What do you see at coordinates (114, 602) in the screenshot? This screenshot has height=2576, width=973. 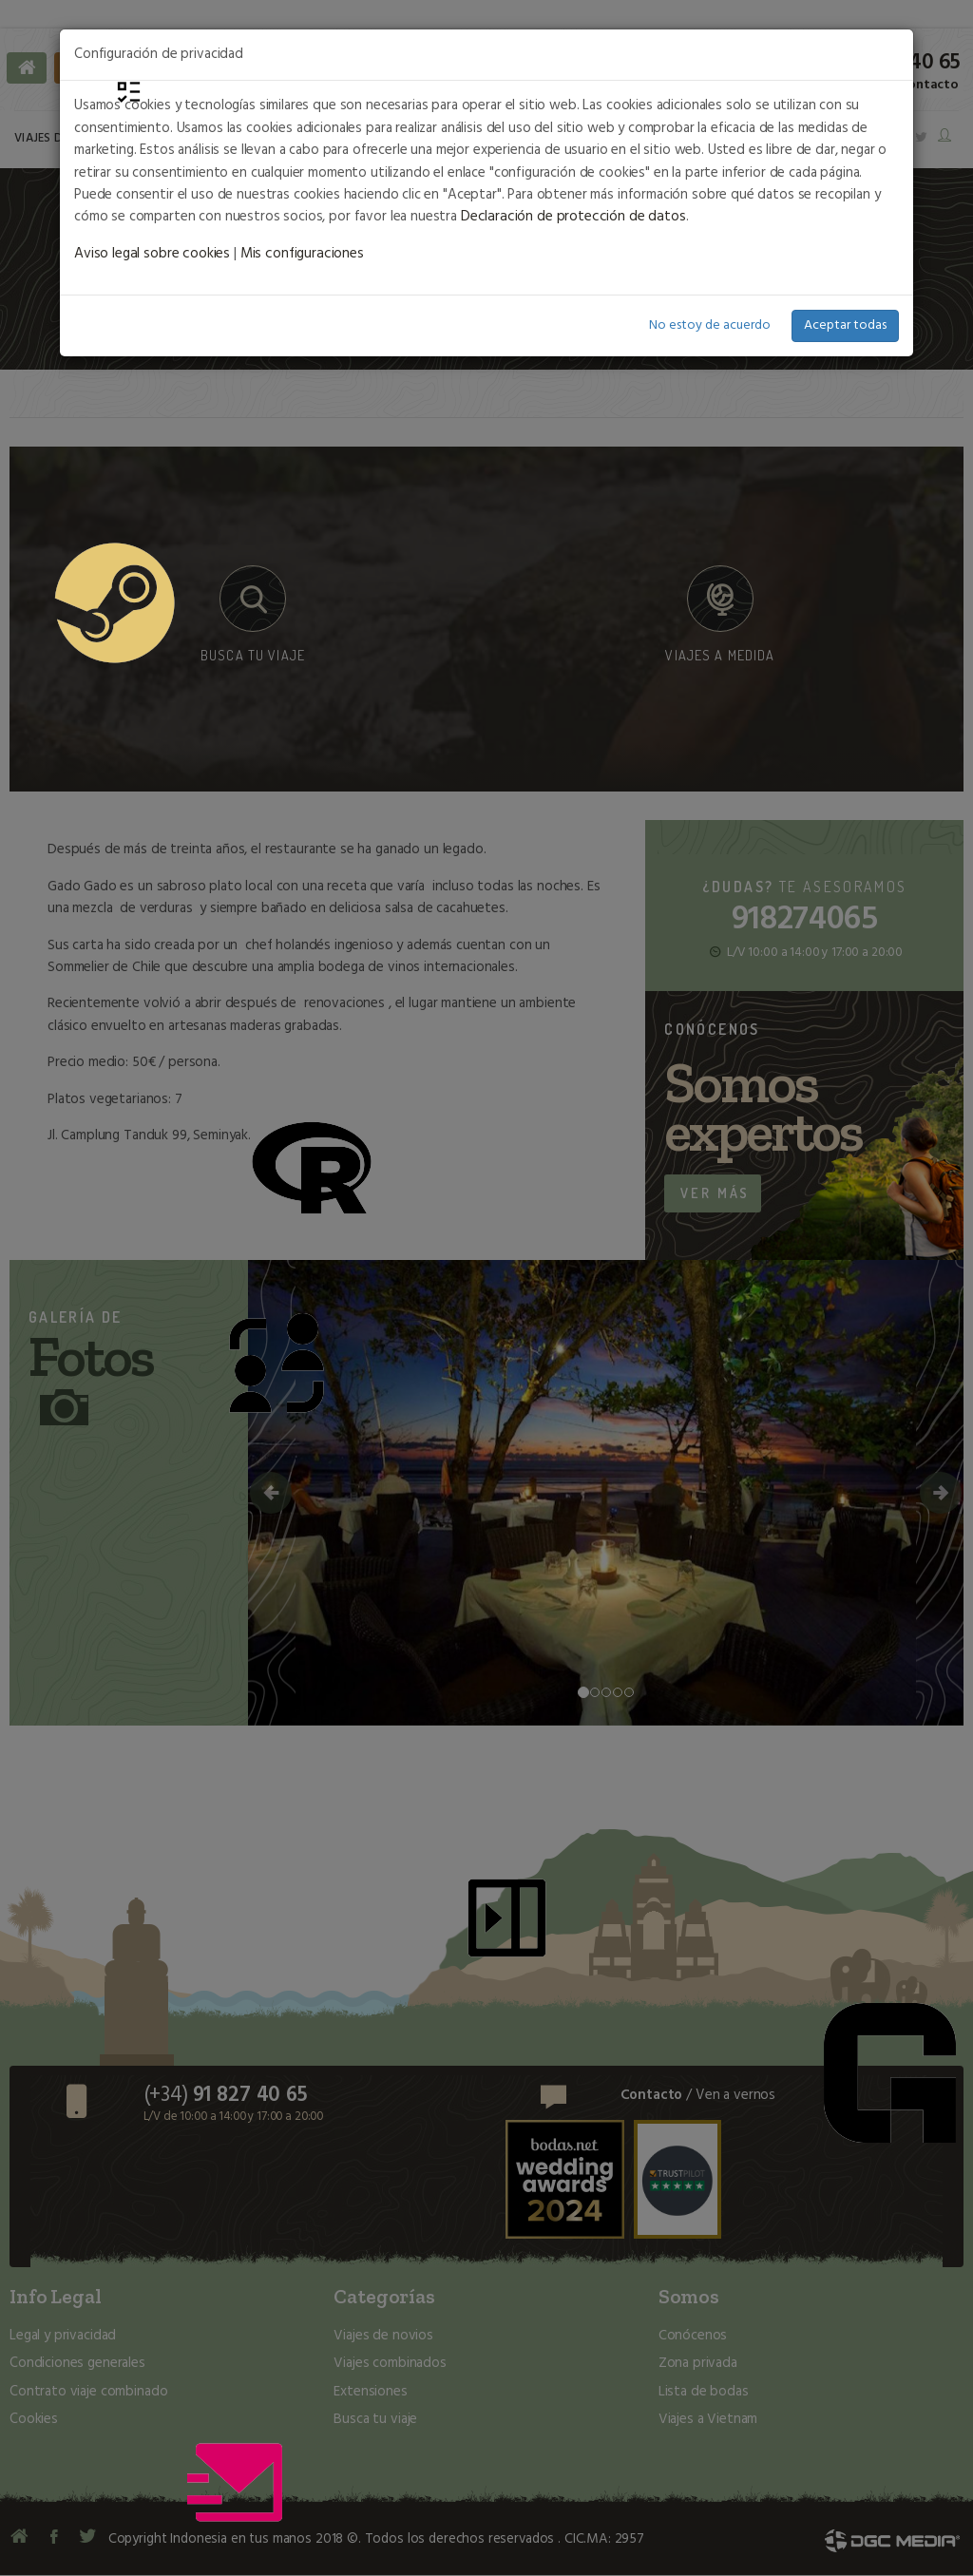 I see `open Steam gaming platform` at bounding box center [114, 602].